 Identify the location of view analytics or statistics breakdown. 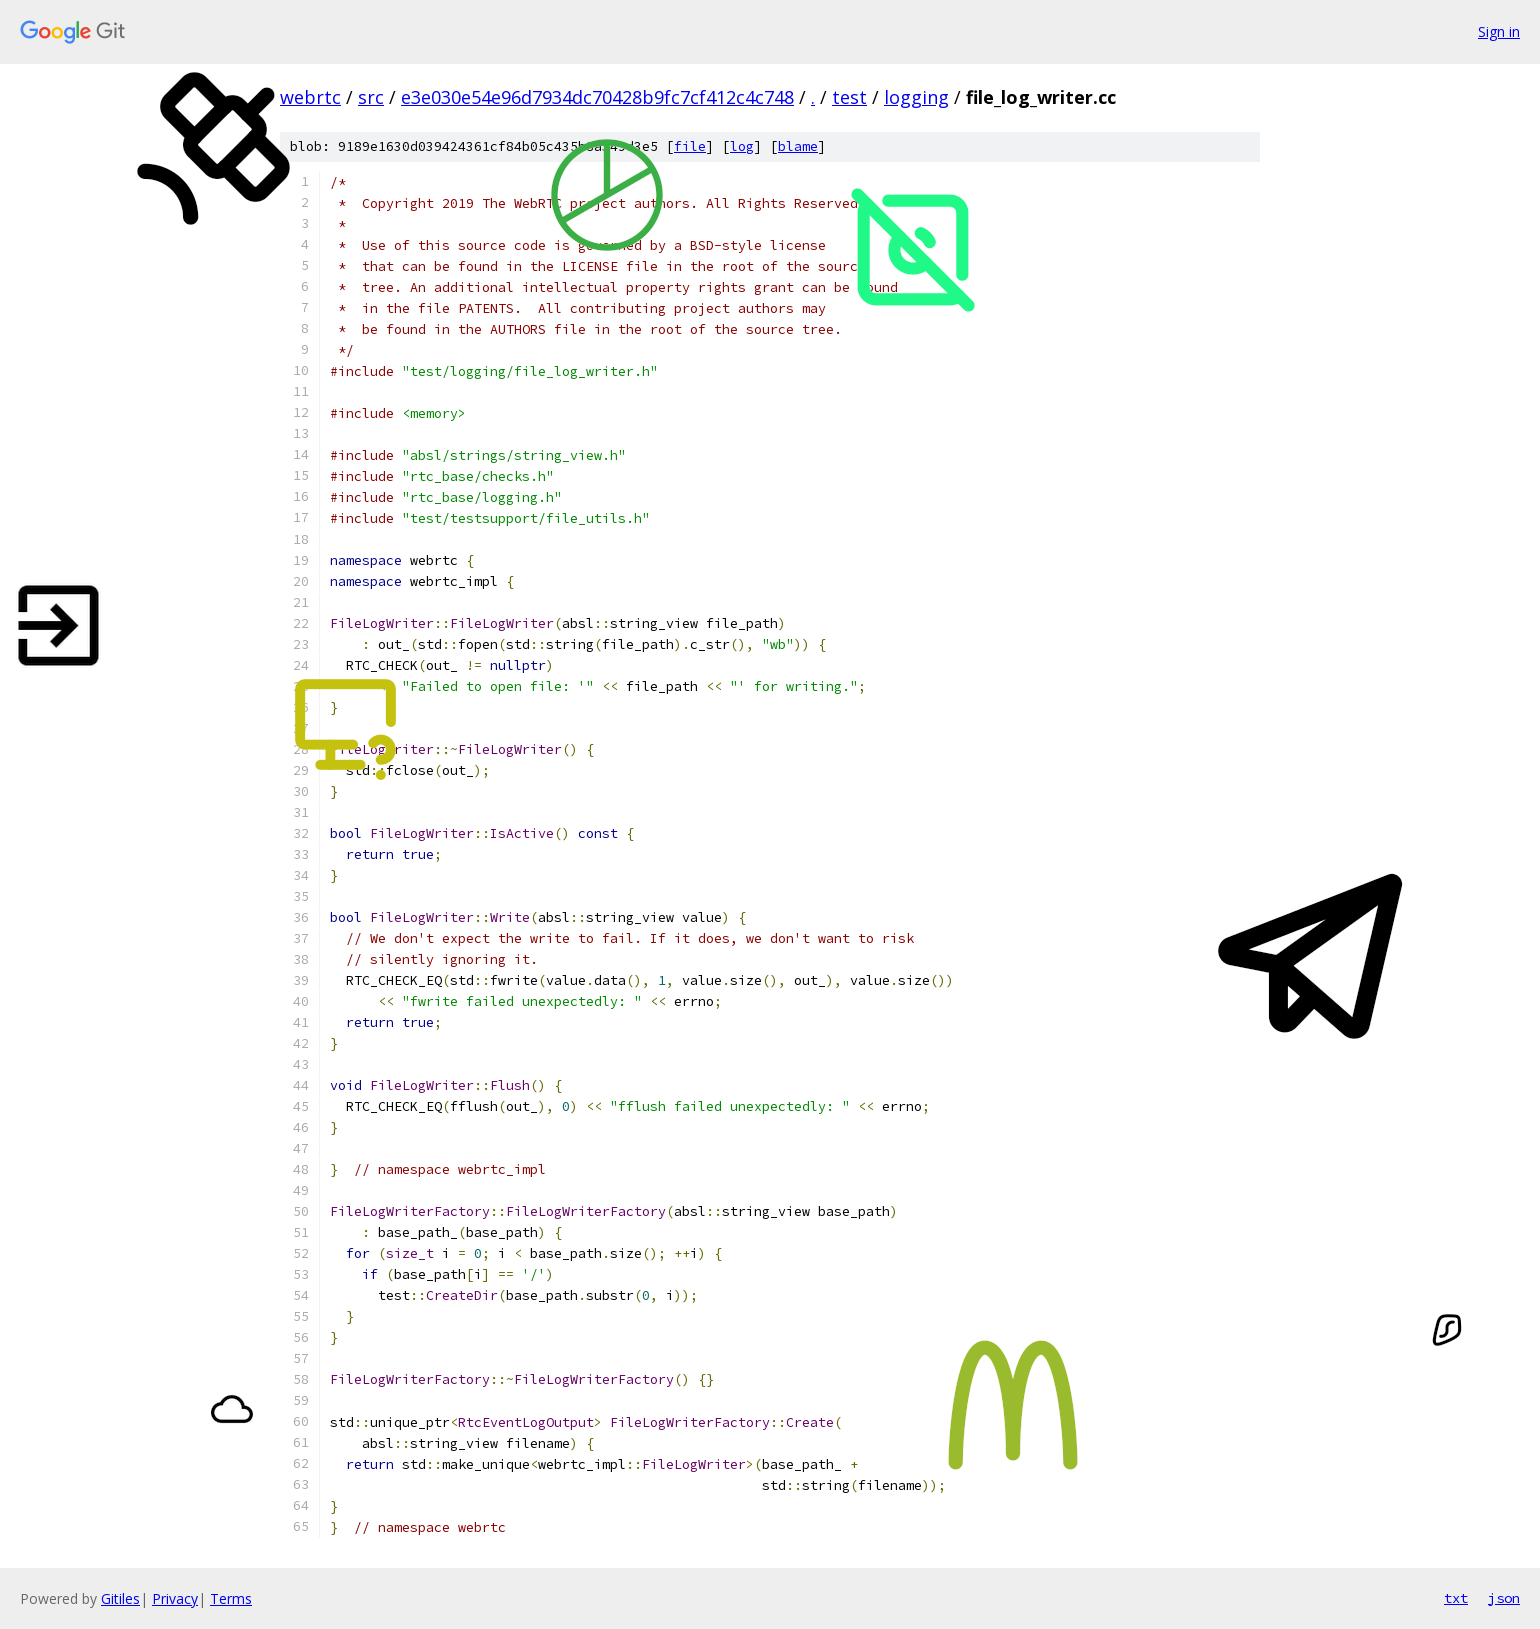
(607, 195).